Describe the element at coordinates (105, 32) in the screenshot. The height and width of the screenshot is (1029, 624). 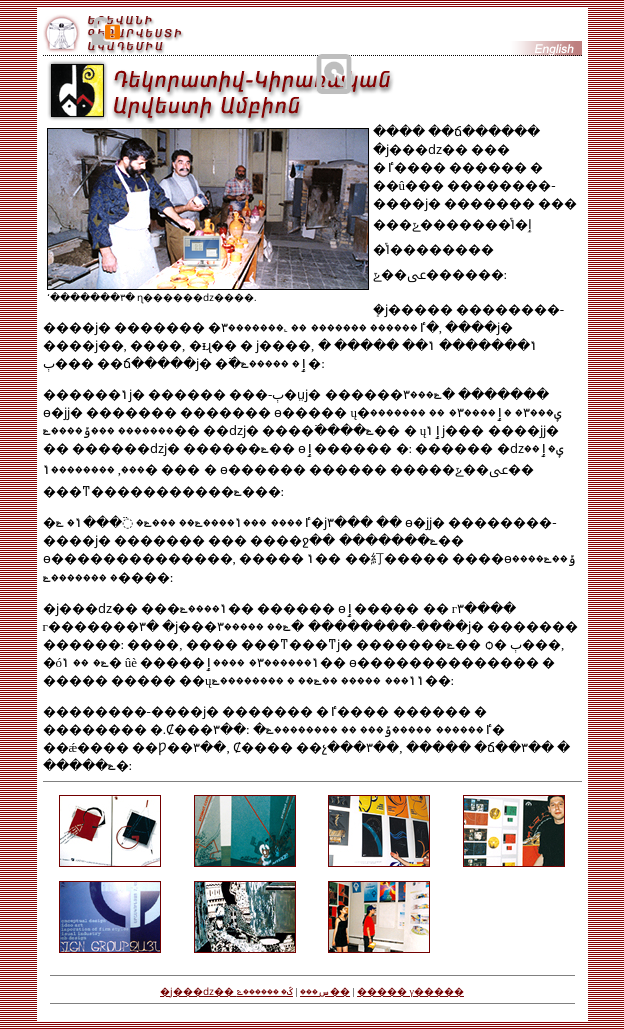
I see `indicates an insecure or unencrypted connection` at that location.